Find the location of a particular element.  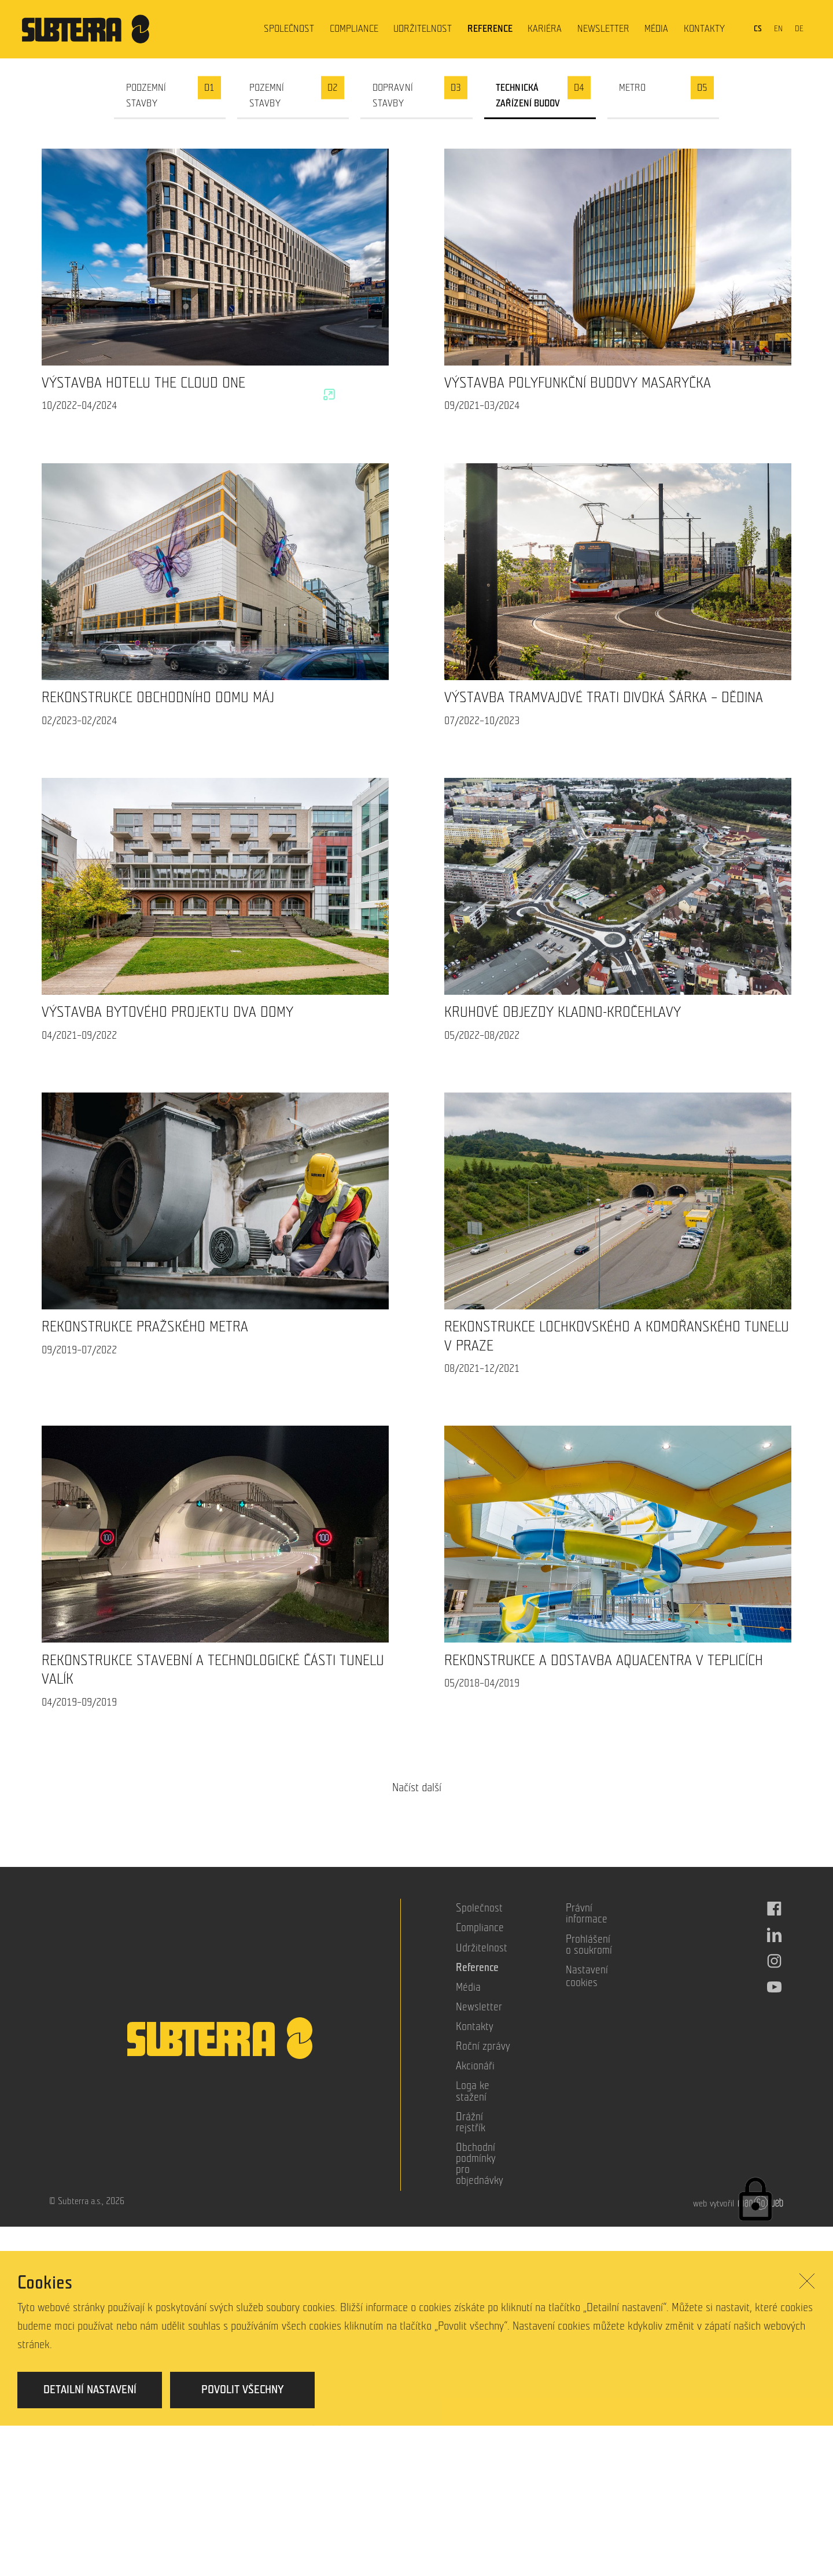

indicates a secure connection is located at coordinates (755, 2200).